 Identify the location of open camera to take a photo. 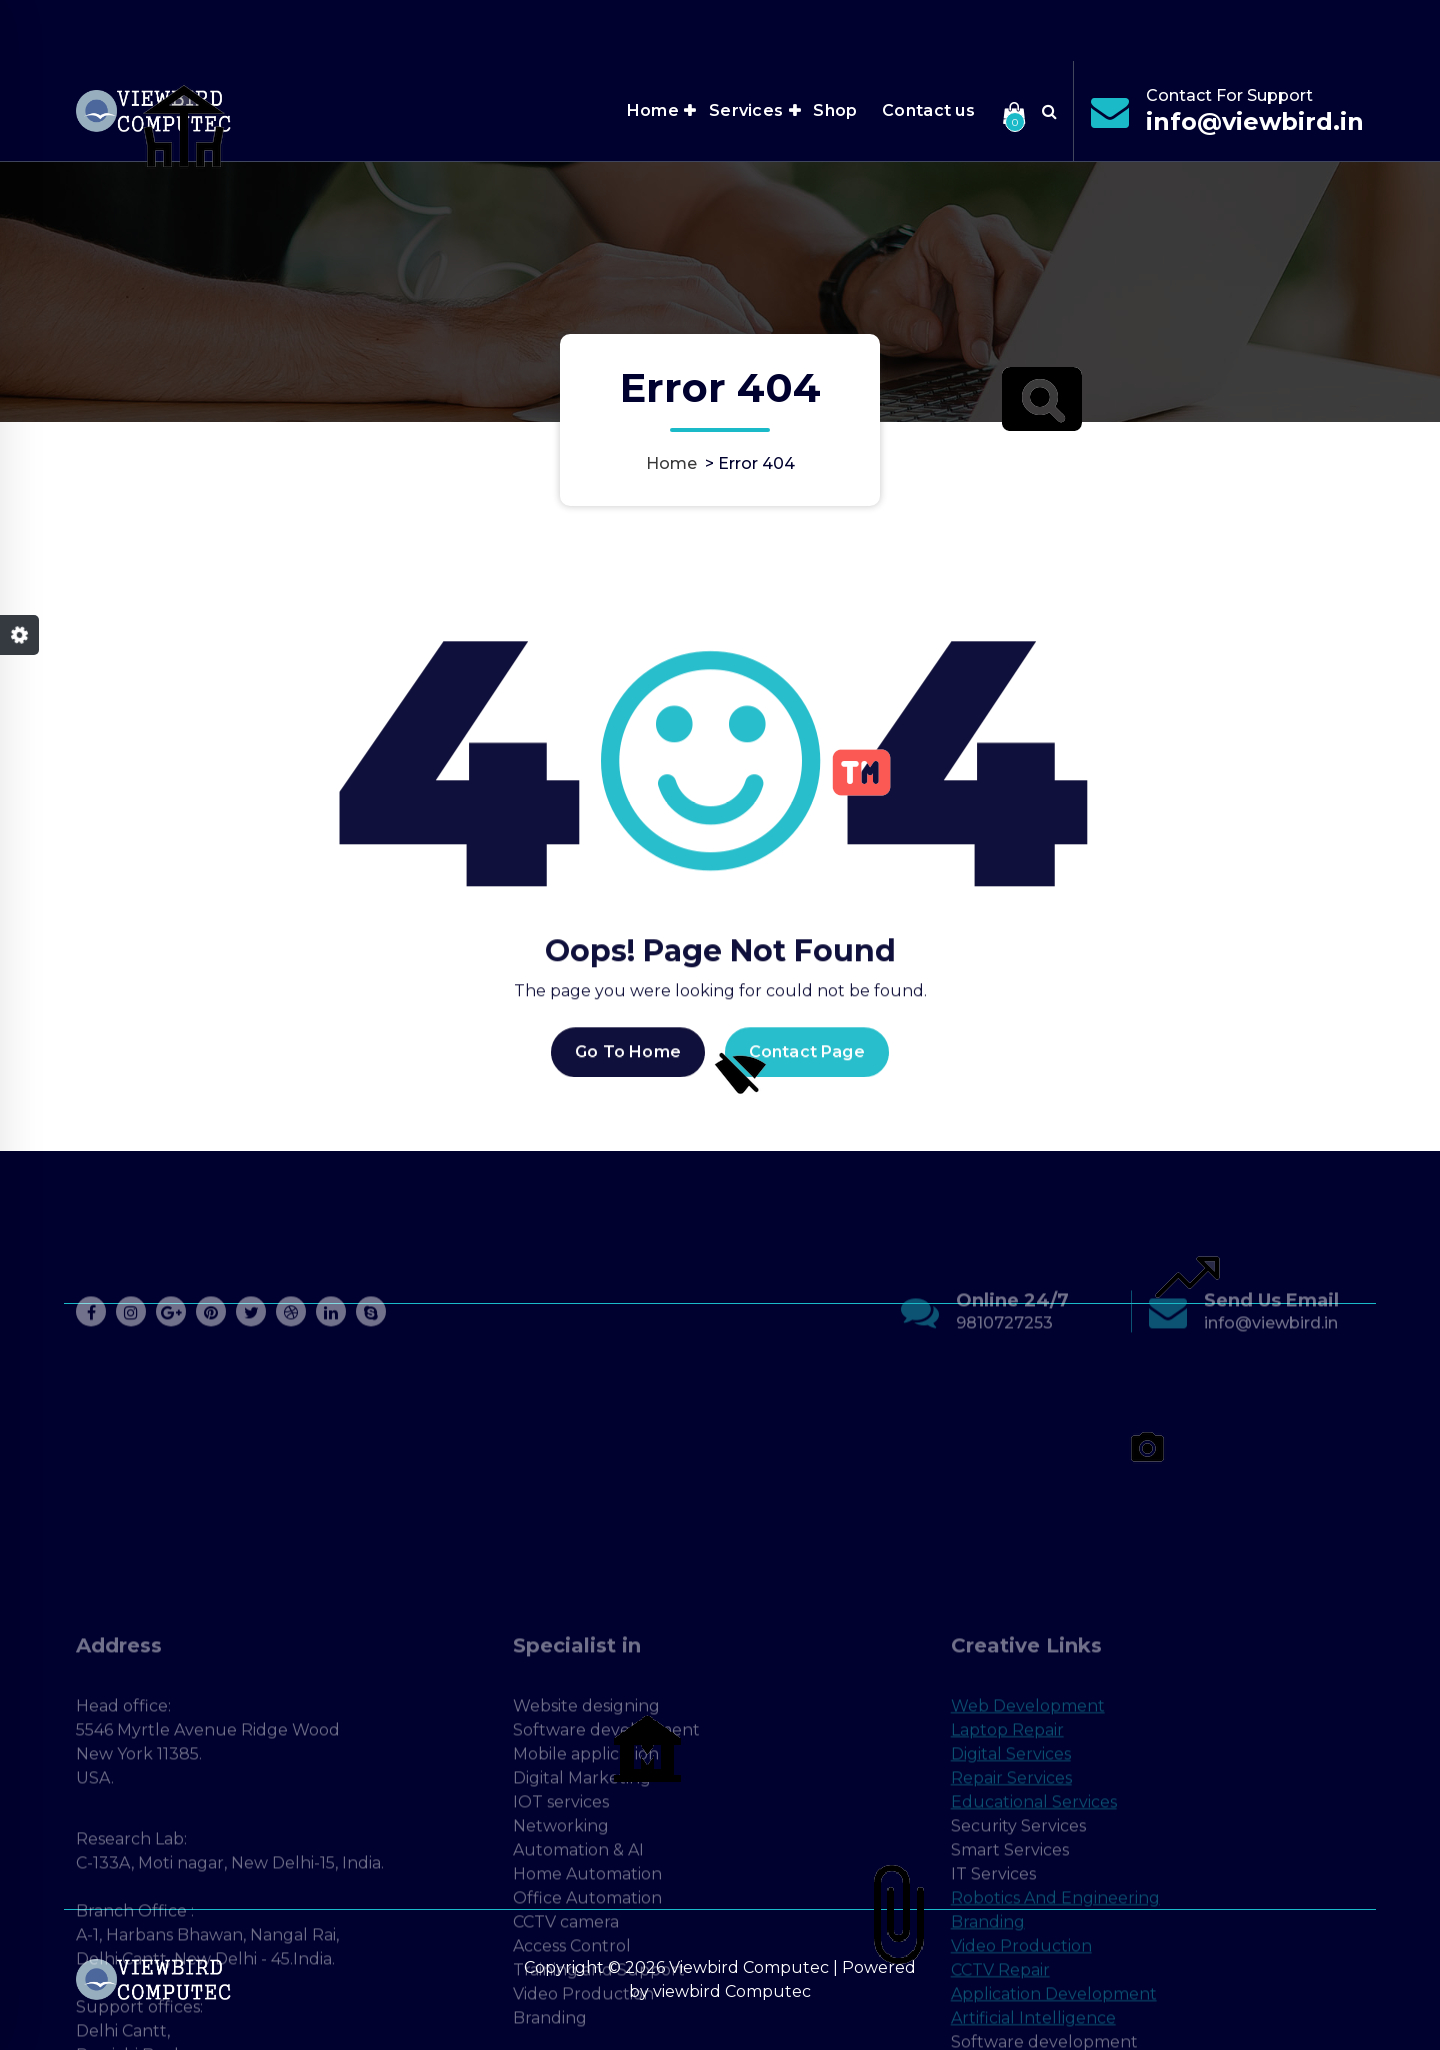
(1147, 1448).